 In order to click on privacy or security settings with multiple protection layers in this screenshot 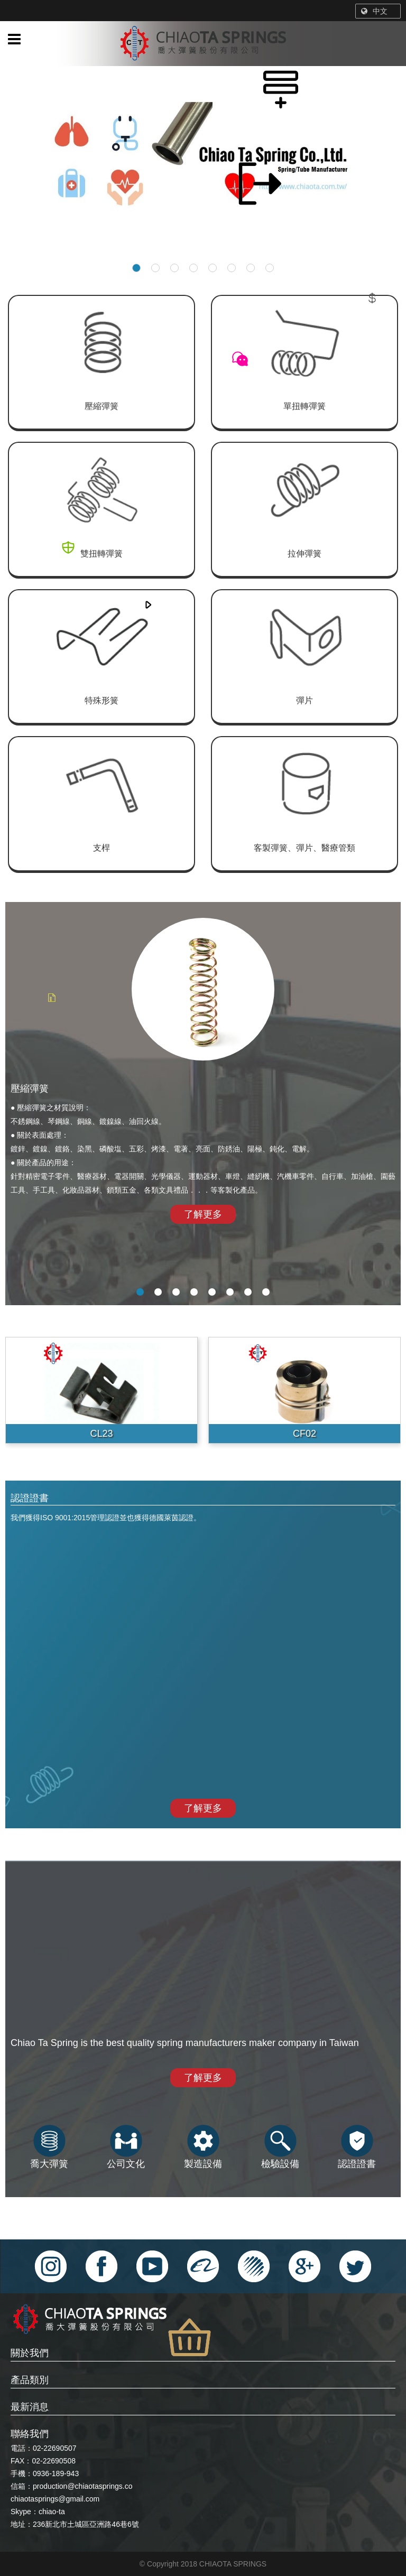, I will do `click(68, 547)`.